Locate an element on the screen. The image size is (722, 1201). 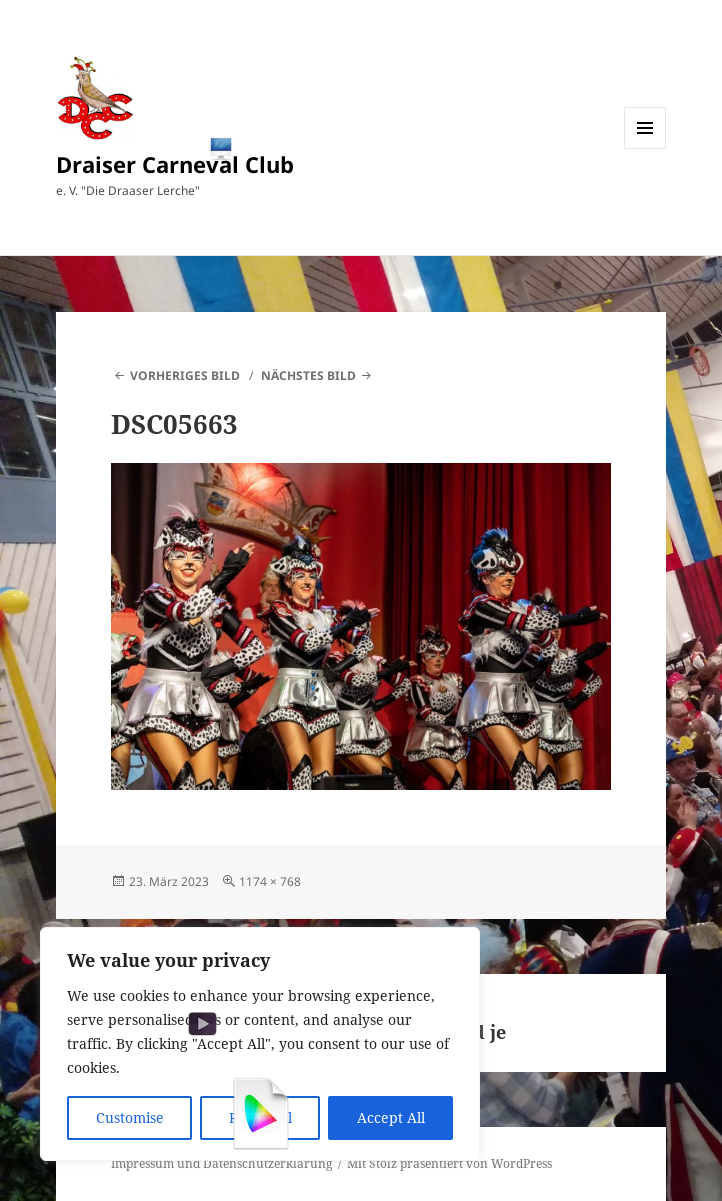
represents an iMac desktop computer is located at coordinates (221, 147).